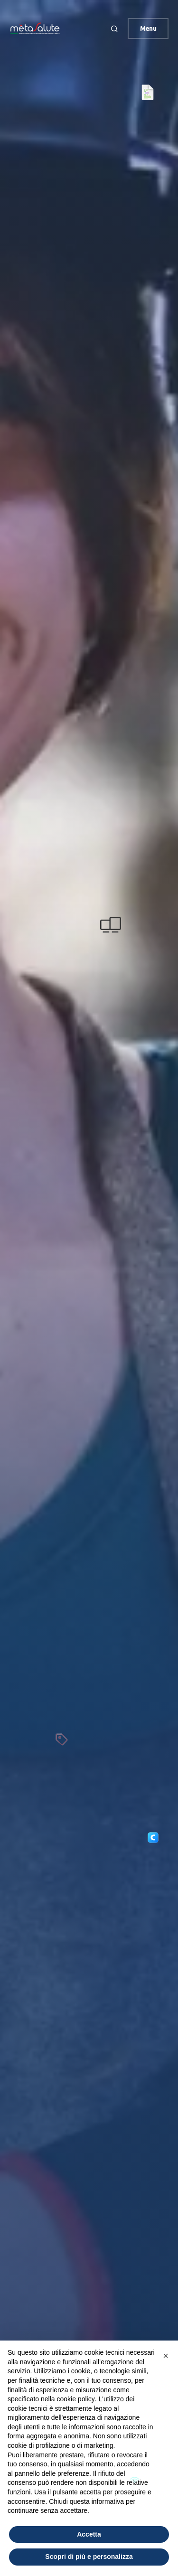 This screenshot has height=2576, width=178. What do you see at coordinates (62, 1739) in the screenshot?
I see `add or edit tags for music tracks` at bounding box center [62, 1739].